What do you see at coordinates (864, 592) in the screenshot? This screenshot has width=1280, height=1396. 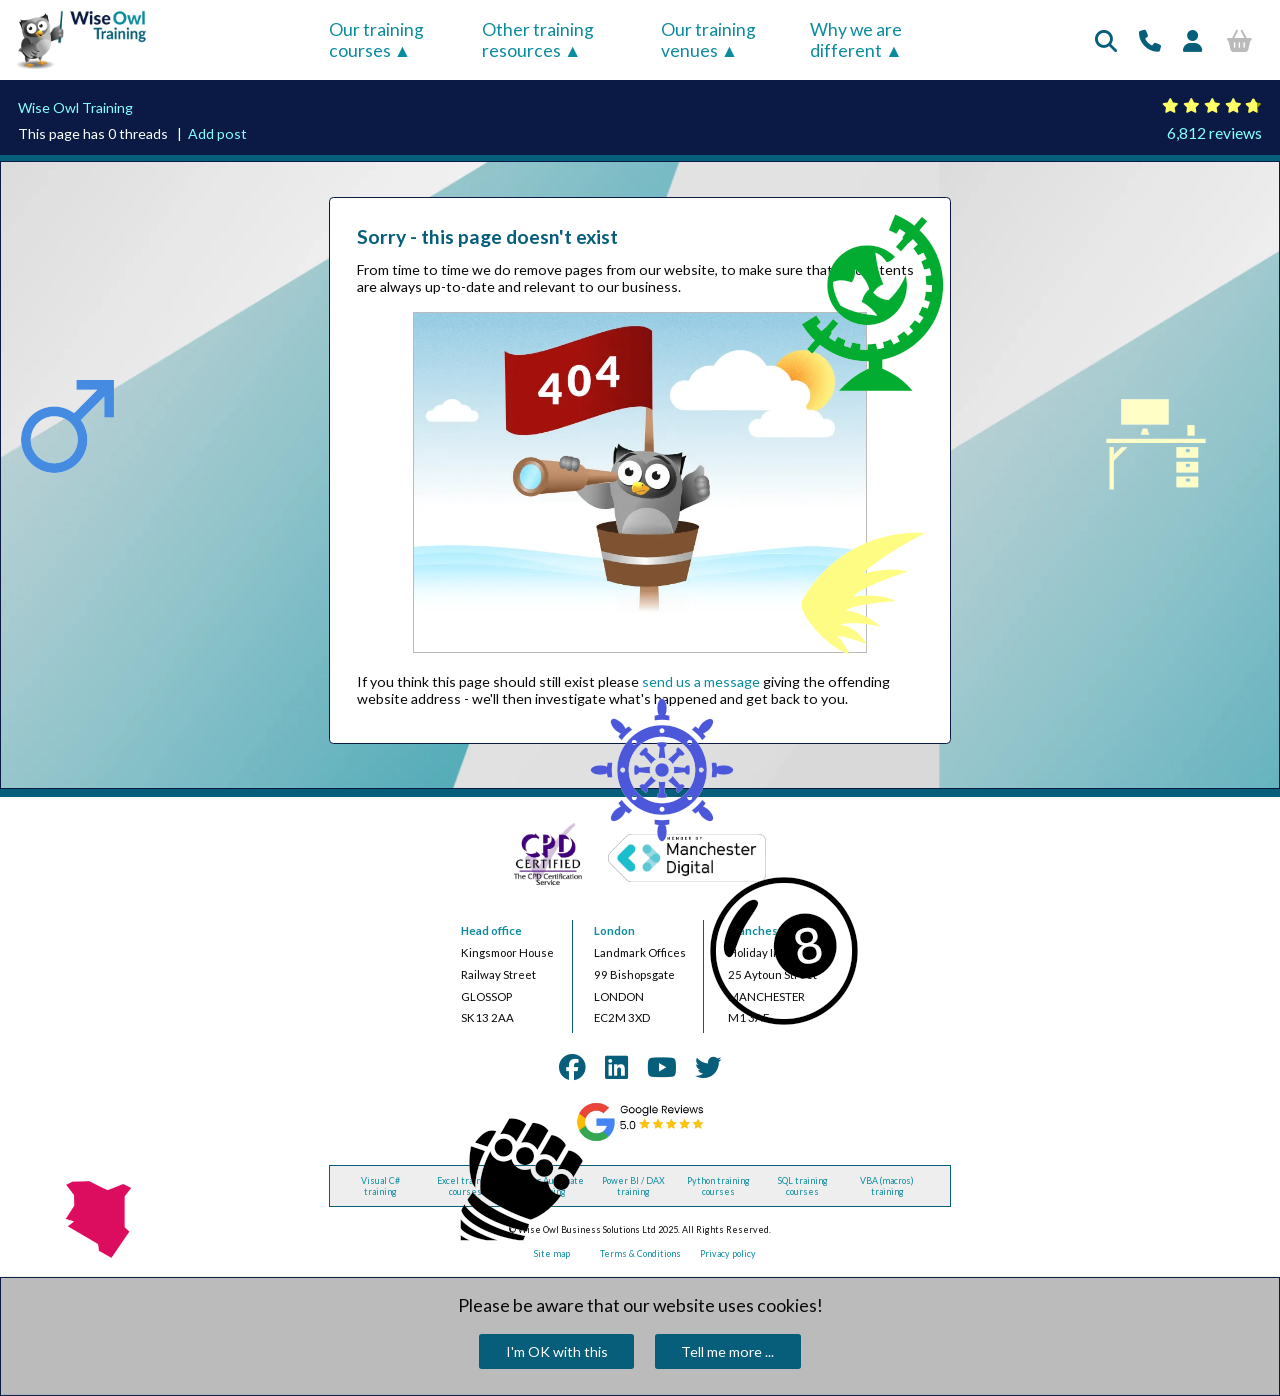 I see `indicates a flying or aerial ability in a game` at bounding box center [864, 592].